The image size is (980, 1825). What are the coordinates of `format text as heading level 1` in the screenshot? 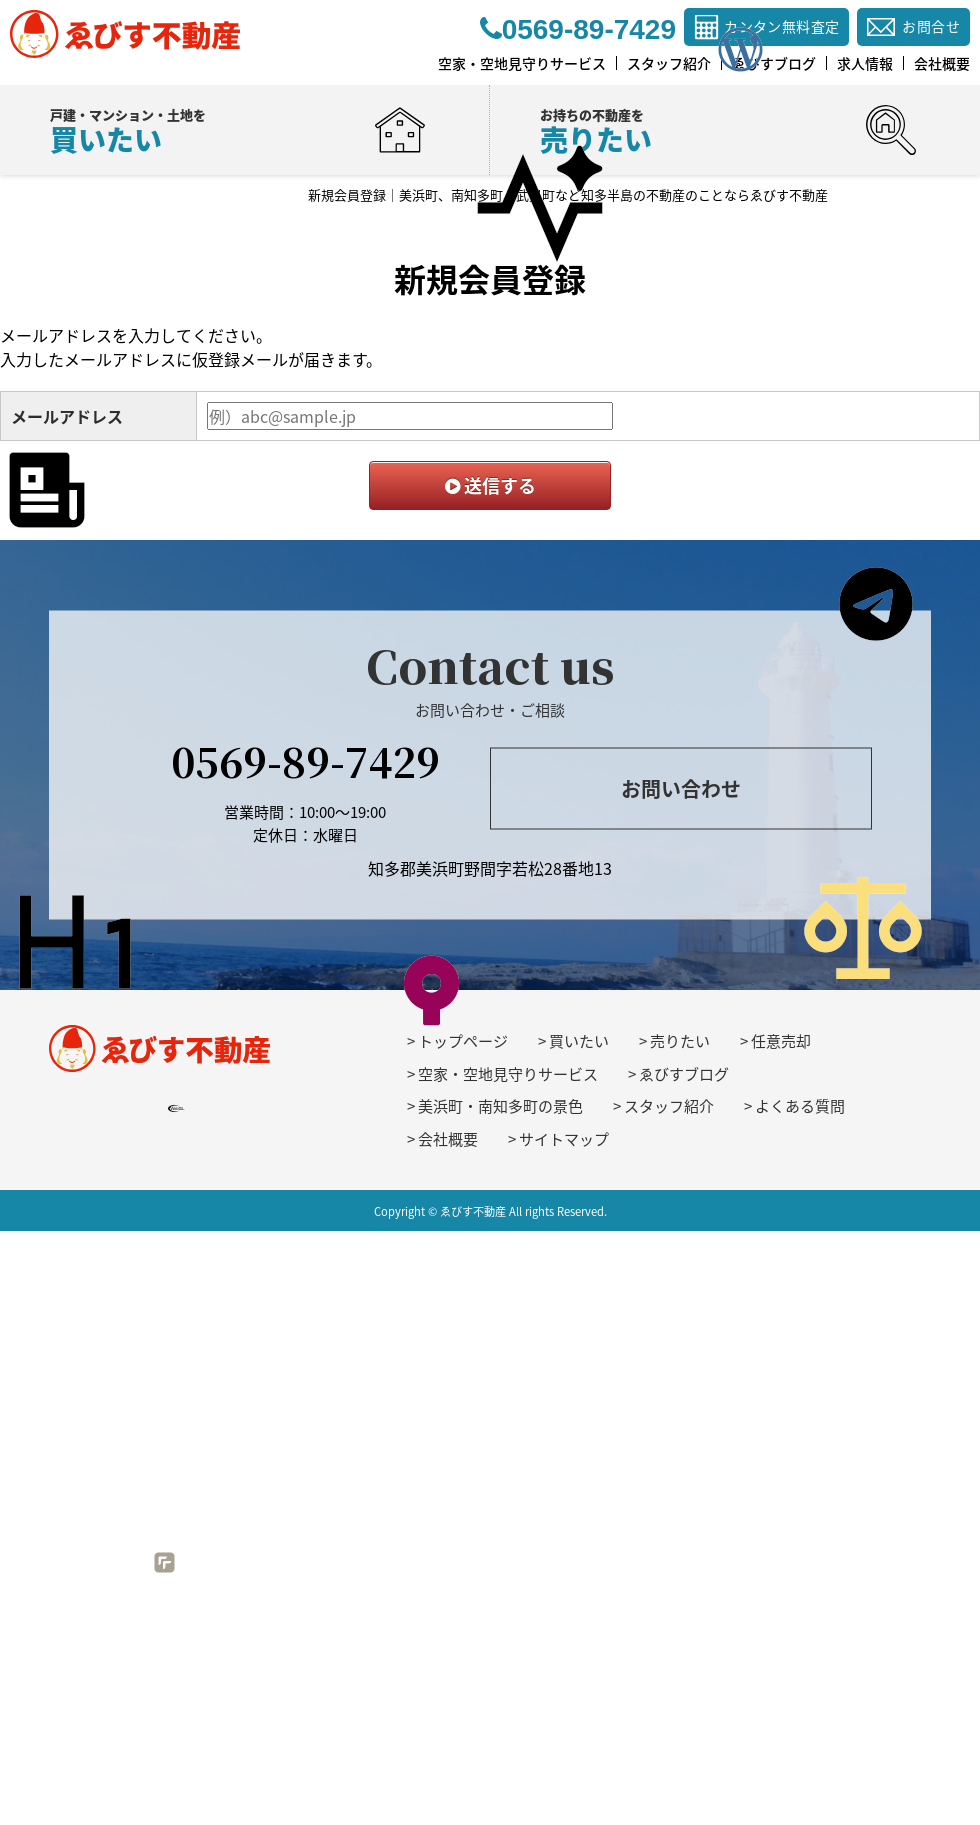 It's located at (78, 942).